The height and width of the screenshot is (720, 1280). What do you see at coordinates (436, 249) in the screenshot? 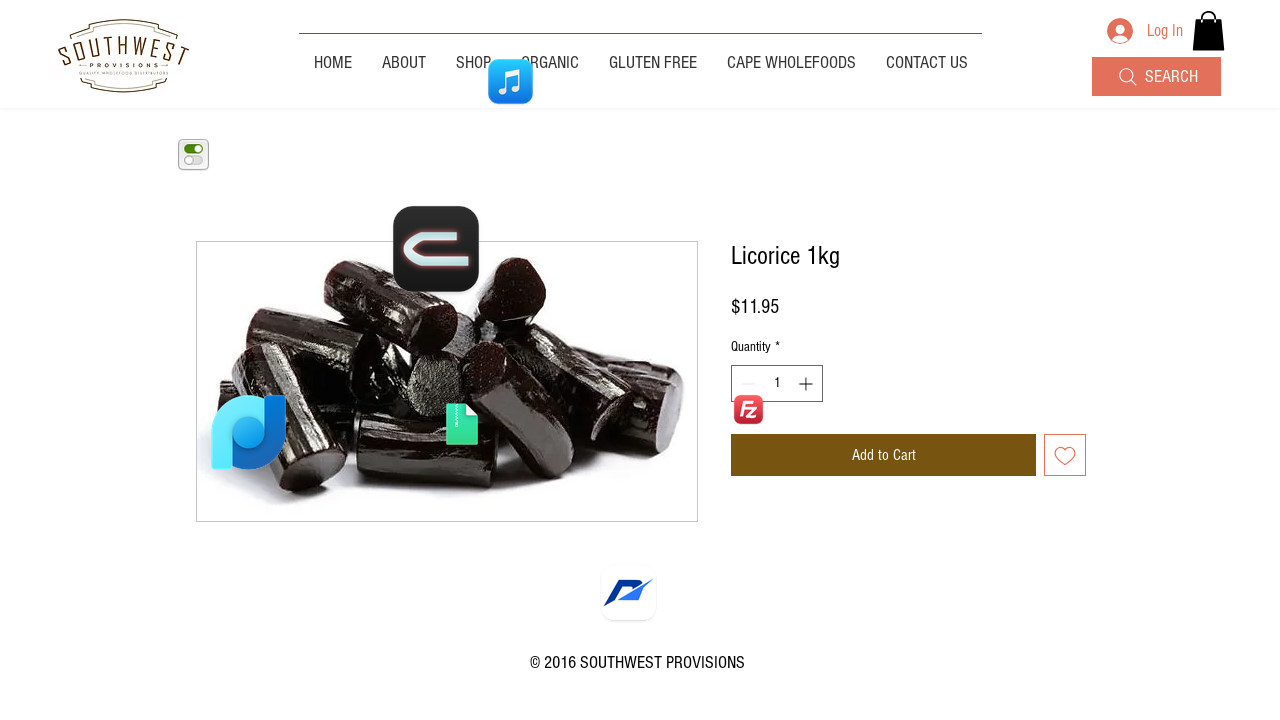
I see `launch crysis game` at bounding box center [436, 249].